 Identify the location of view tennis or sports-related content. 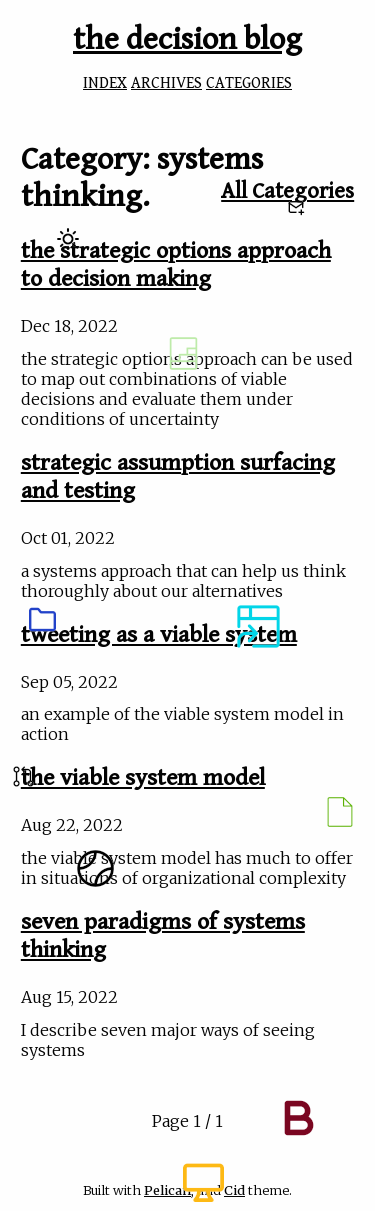
(95, 868).